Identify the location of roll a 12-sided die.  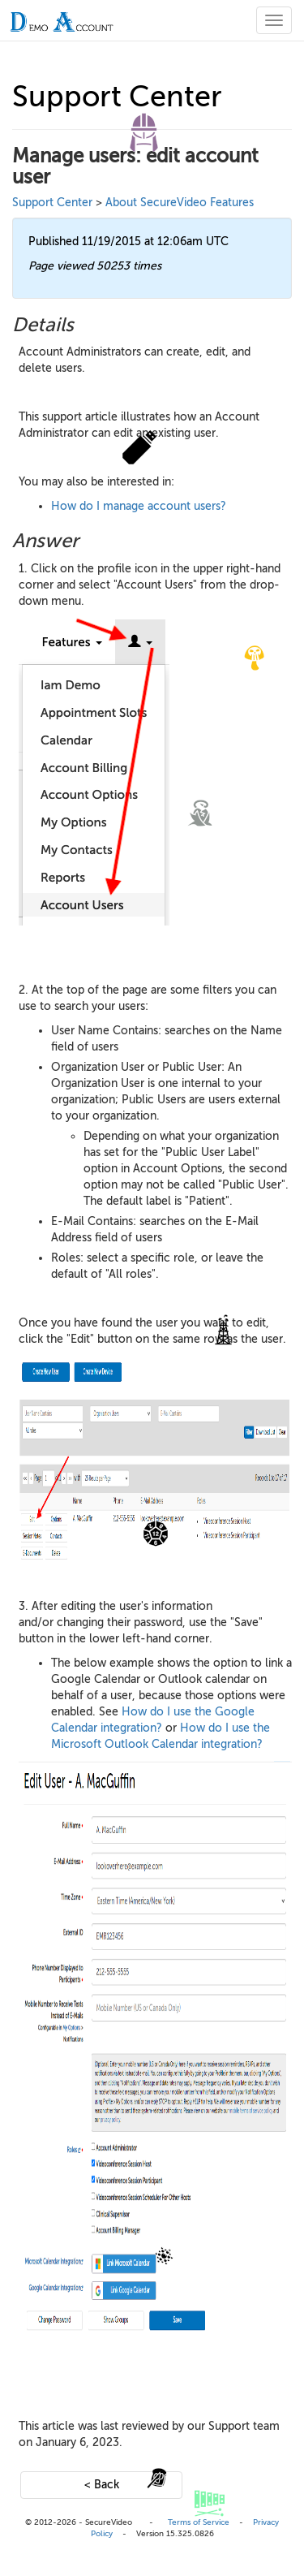
(156, 1534).